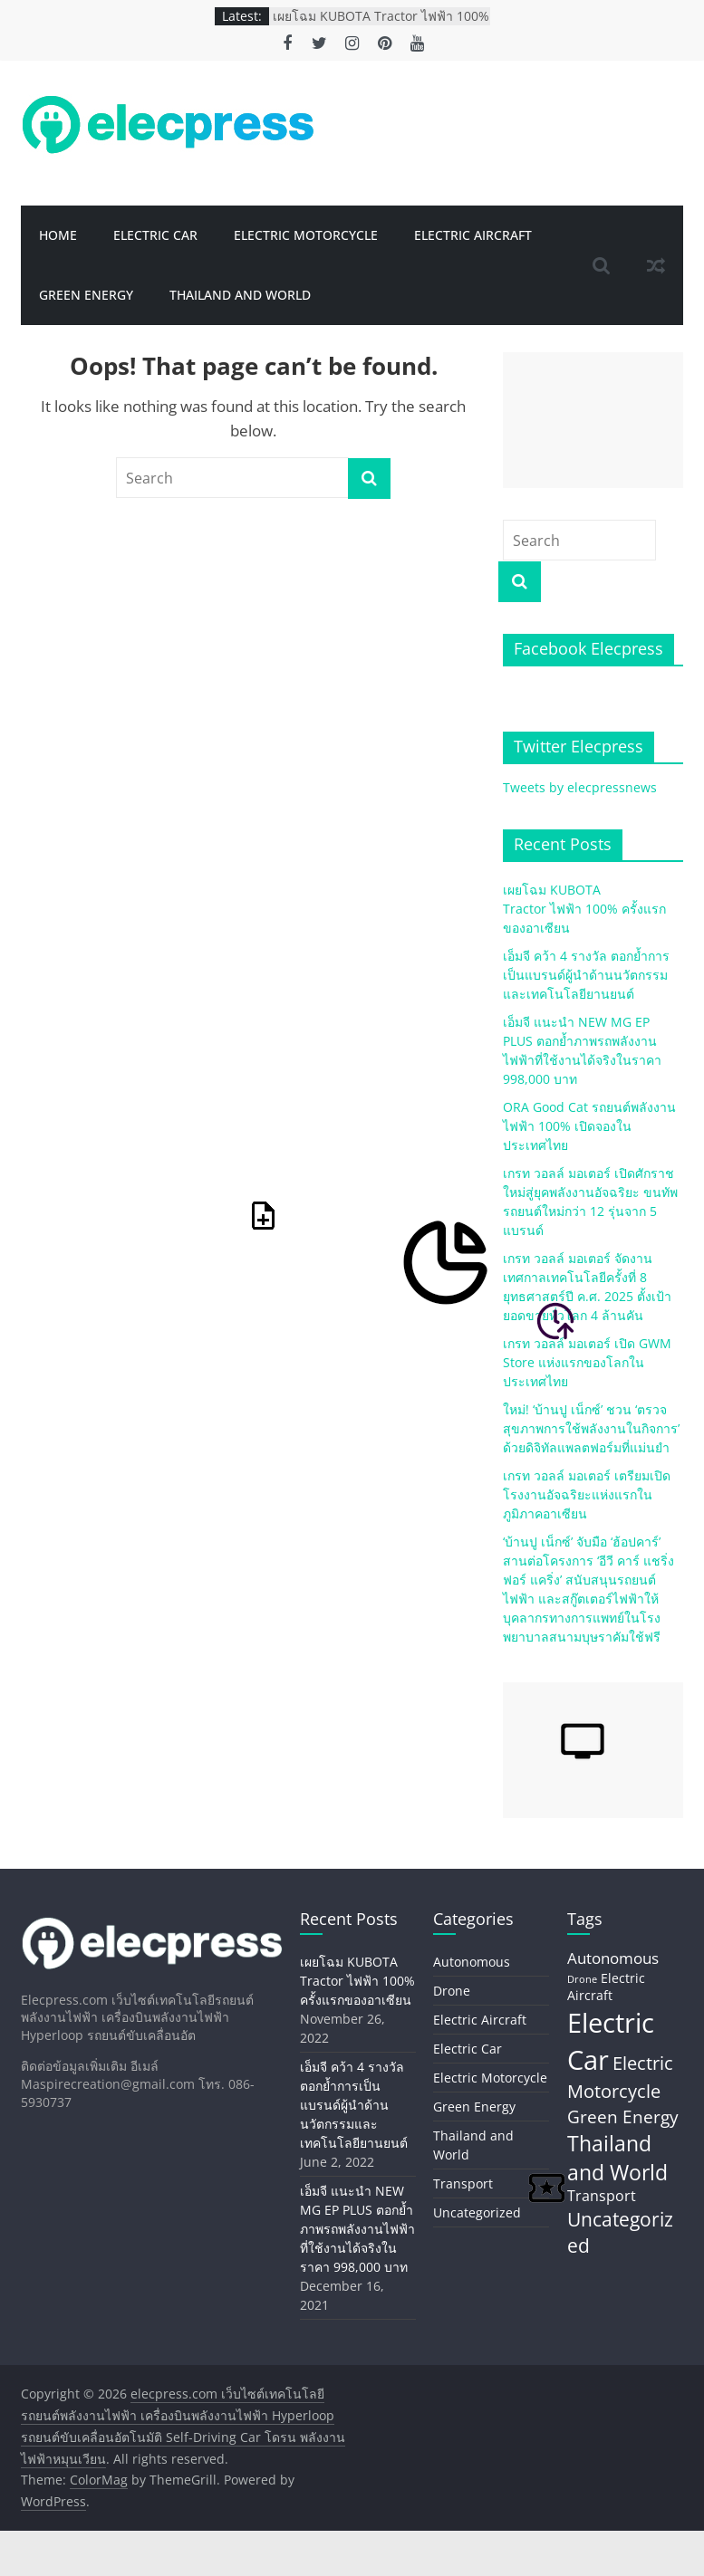 This screenshot has width=704, height=2576. I want to click on view analytics or statistics breakdown, so click(446, 1262).